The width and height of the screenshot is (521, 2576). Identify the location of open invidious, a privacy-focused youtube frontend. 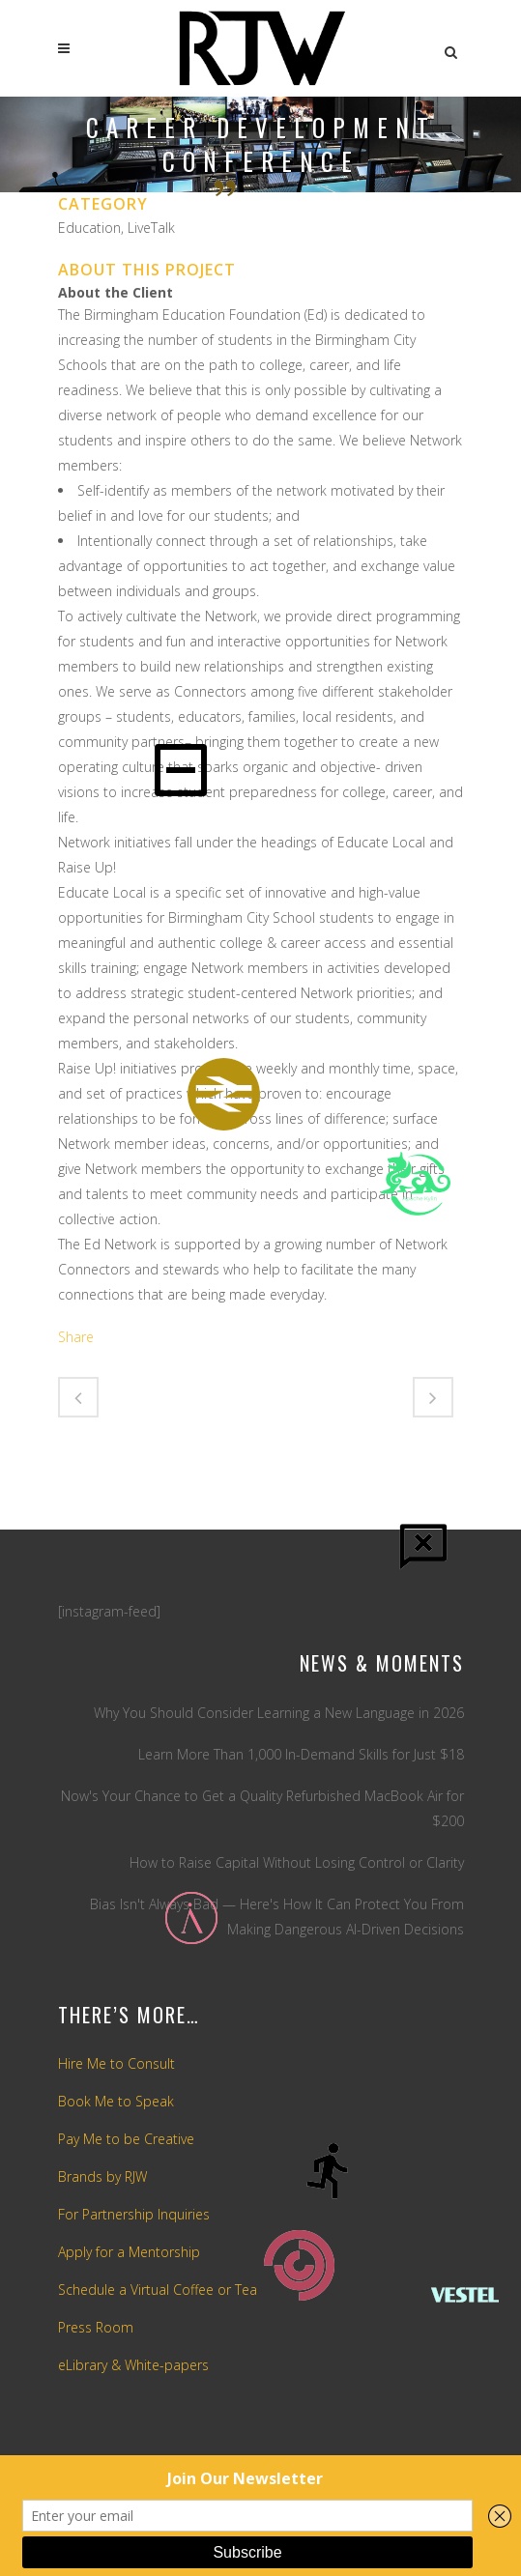
(191, 1918).